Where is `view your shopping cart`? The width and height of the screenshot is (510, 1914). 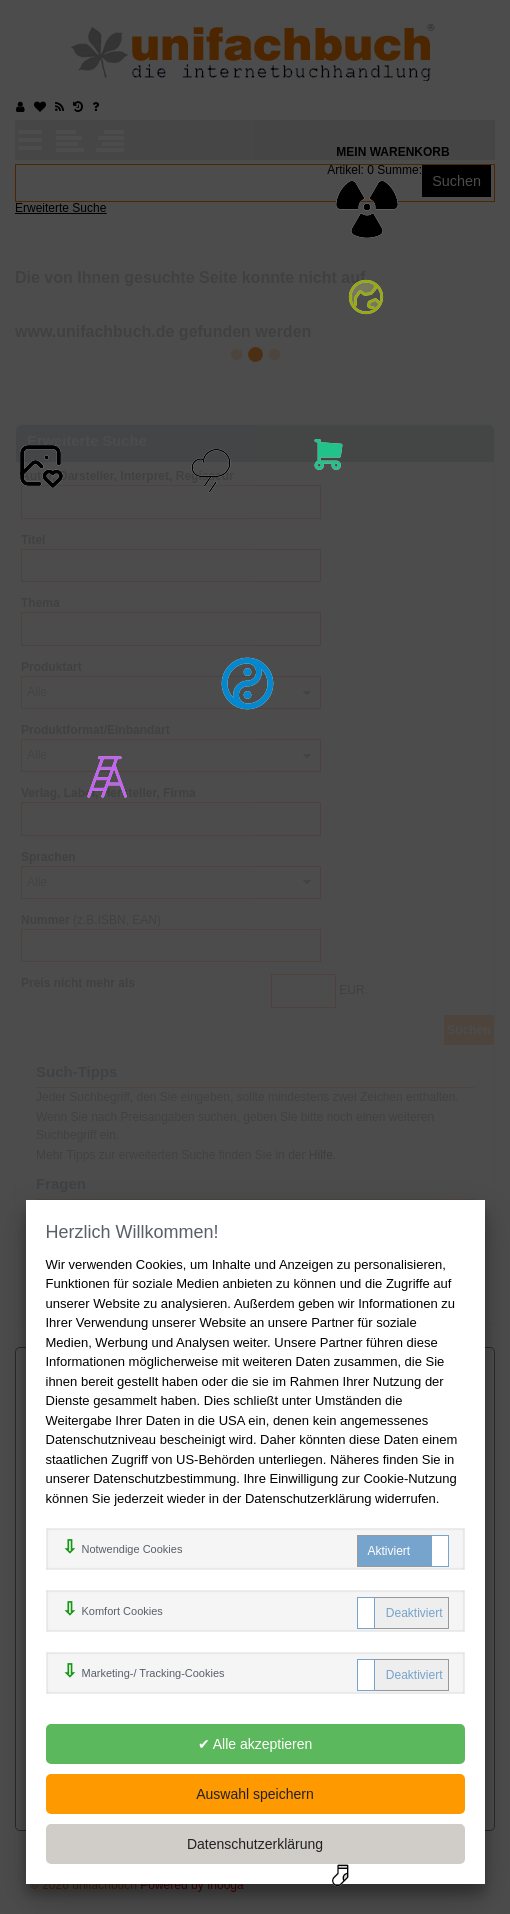 view your shopping cart is located at coordinates (328, 454).